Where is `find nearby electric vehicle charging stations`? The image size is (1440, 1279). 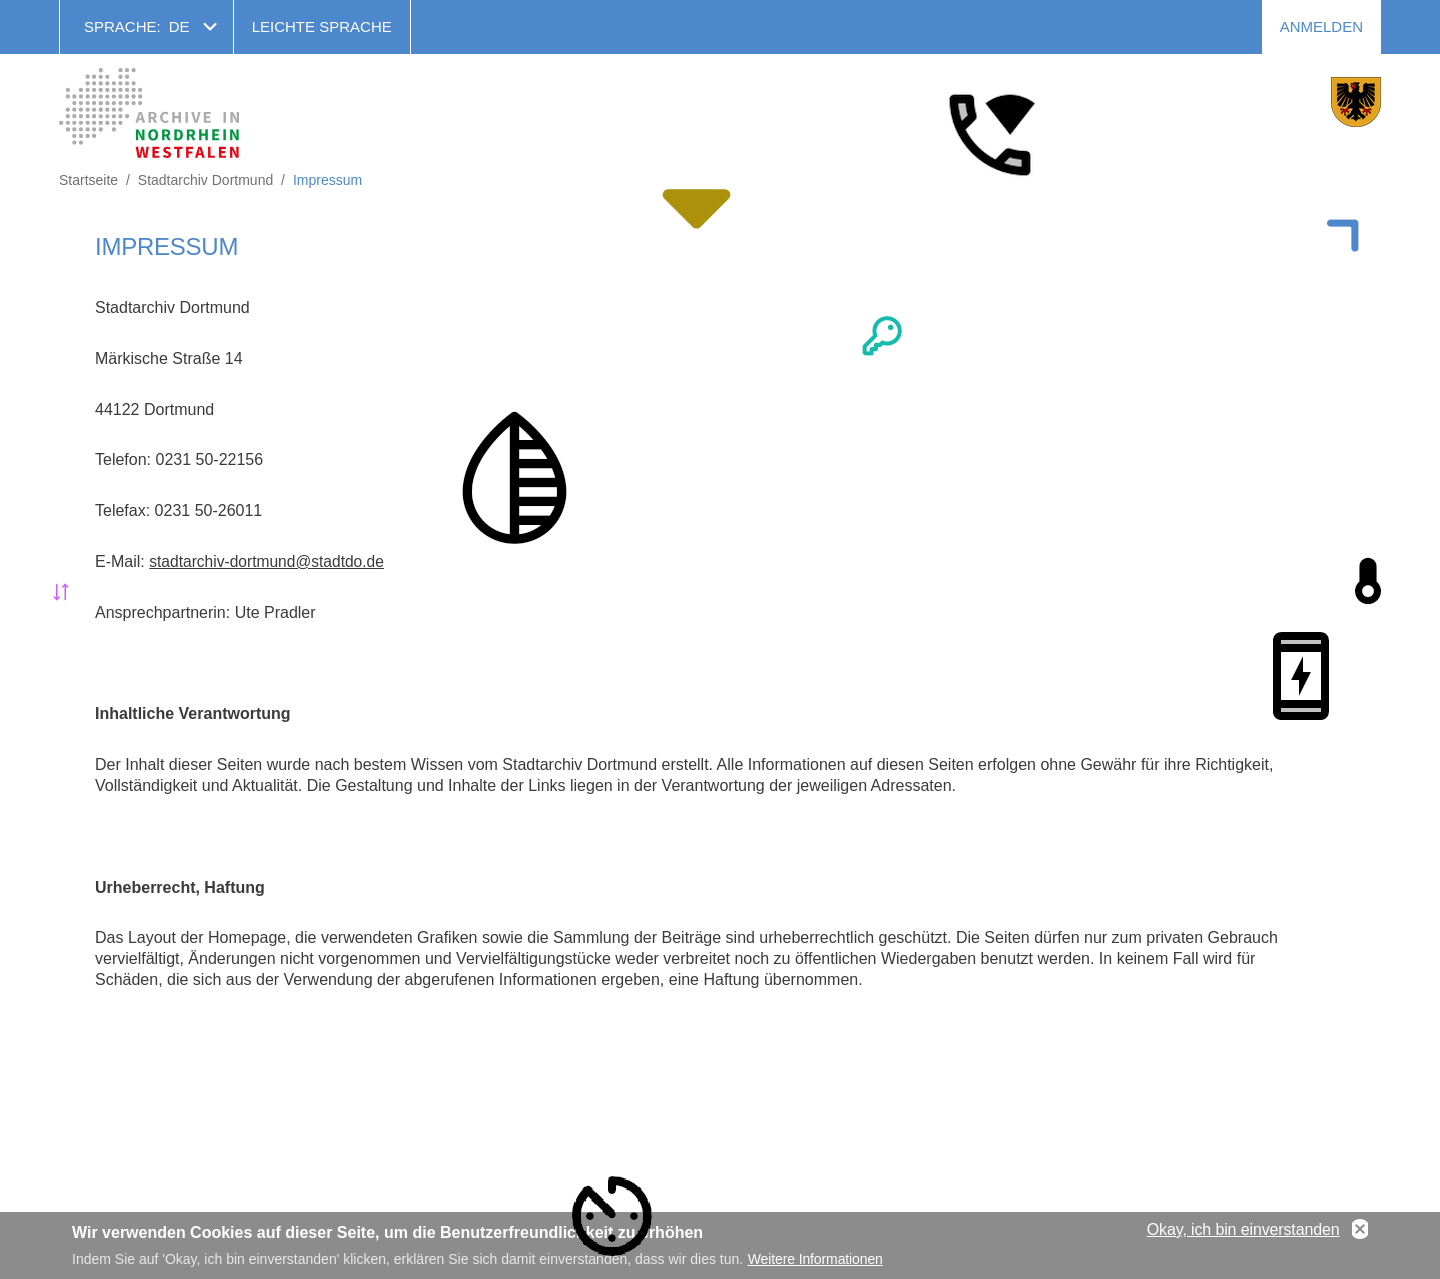 find nearby electric vehicle charging stations is located at coordinates (1301, 676).